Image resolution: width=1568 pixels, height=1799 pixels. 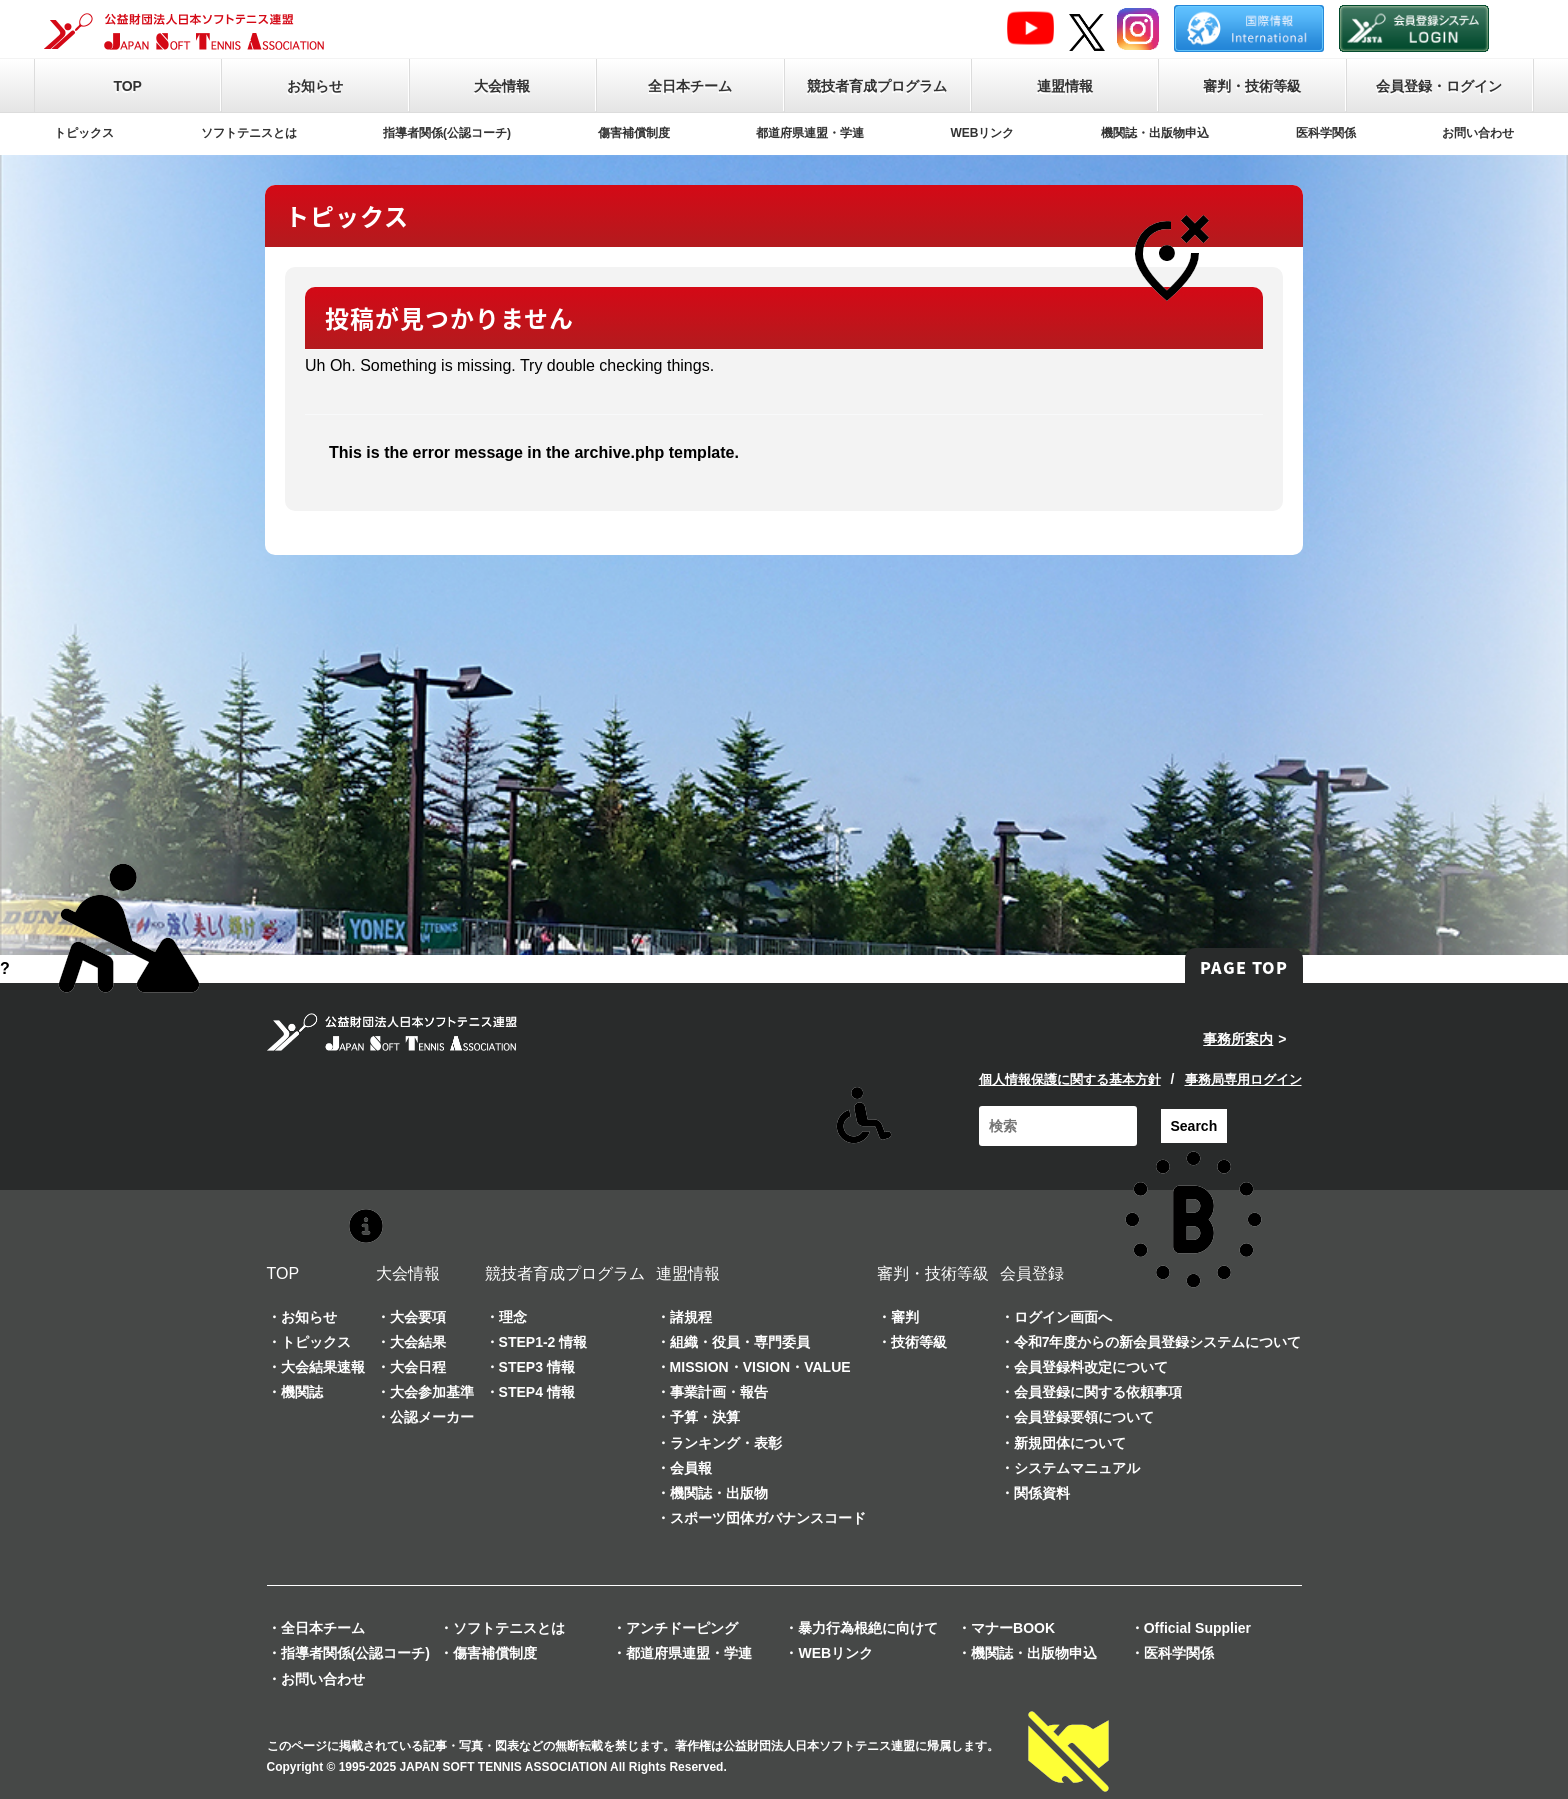 What do you see at coordinates (1068, 1751) in the screenshot?
I see `indicates a canceled or declined agreement` at bounding box center [1068, 1751].